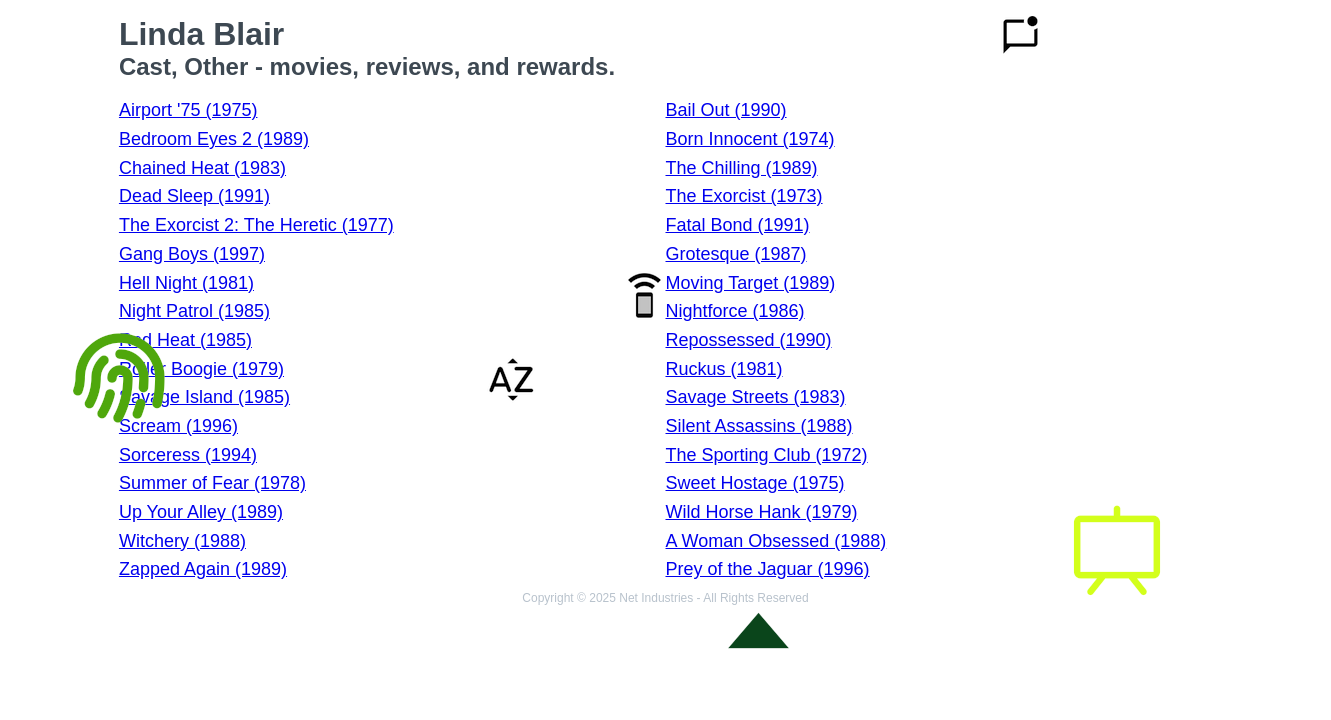 The image size is (1331, 720). I want to click on sort items alphabetically, so click(511, 379).